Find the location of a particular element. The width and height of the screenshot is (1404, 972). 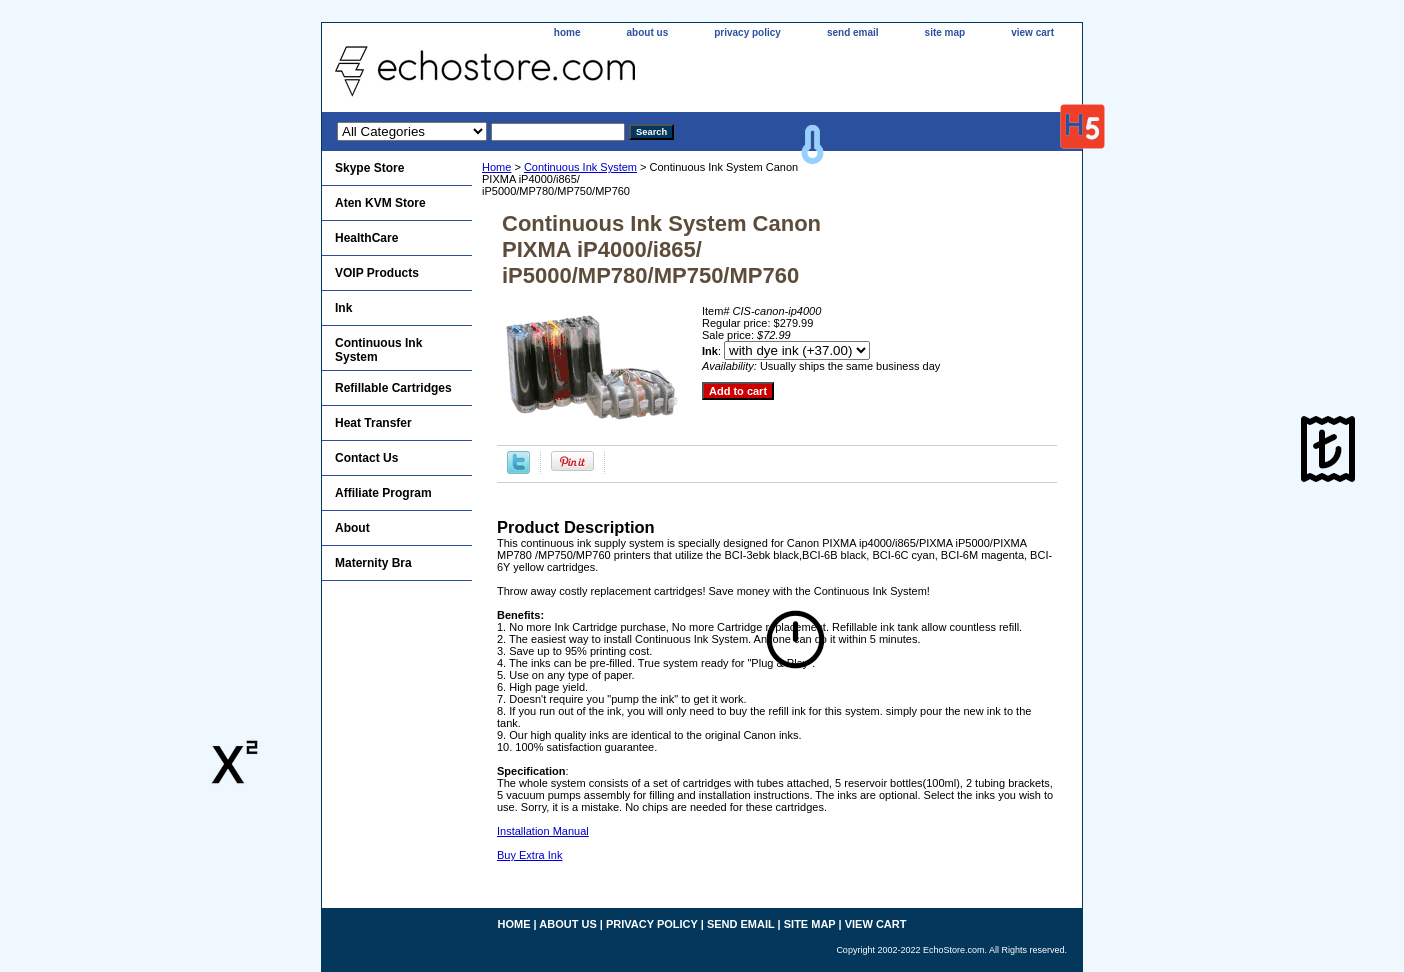

format selected text as superscript is located at coordinates (228, 762).